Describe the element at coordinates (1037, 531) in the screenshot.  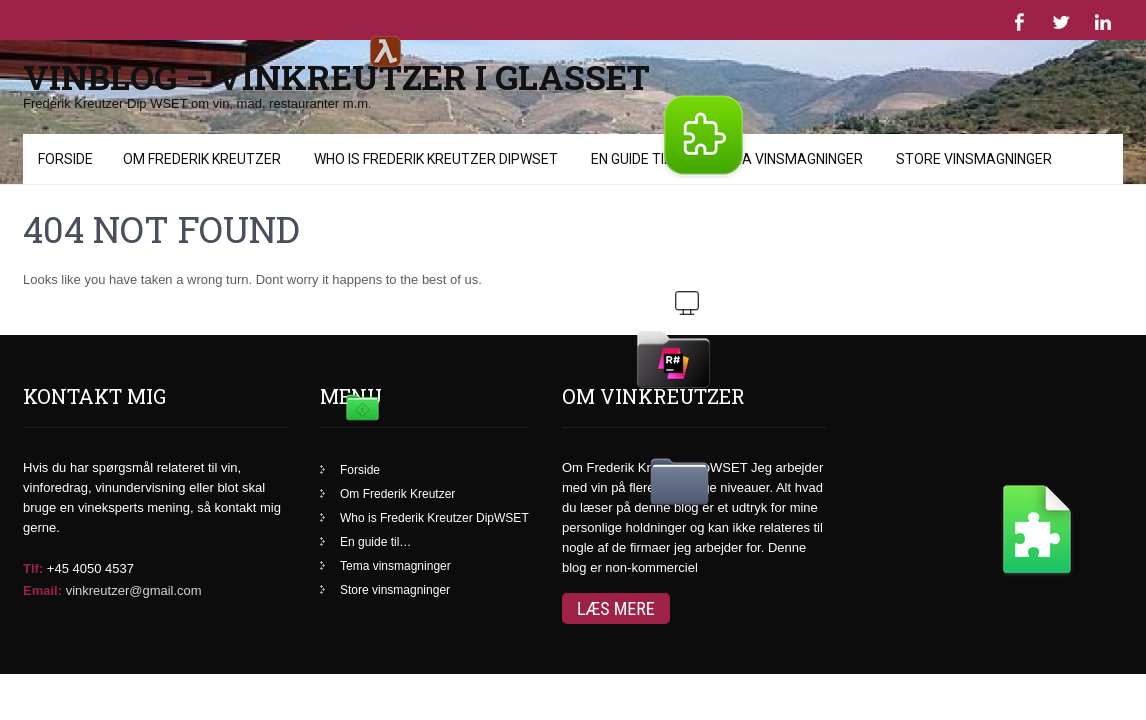
I see `an add-on or extension file type` at that location.